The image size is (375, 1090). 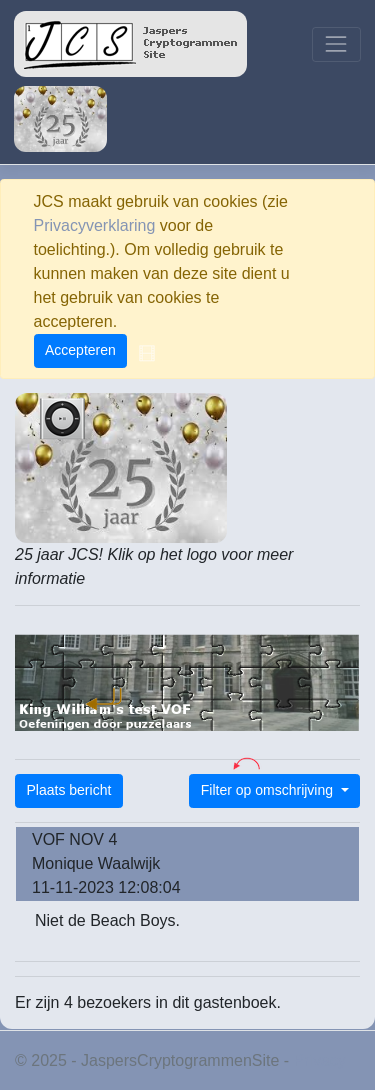 What do you see at coordinates (246, 763) in the screenshot?
I see `undo the last action` at bounding box center [246, 763].